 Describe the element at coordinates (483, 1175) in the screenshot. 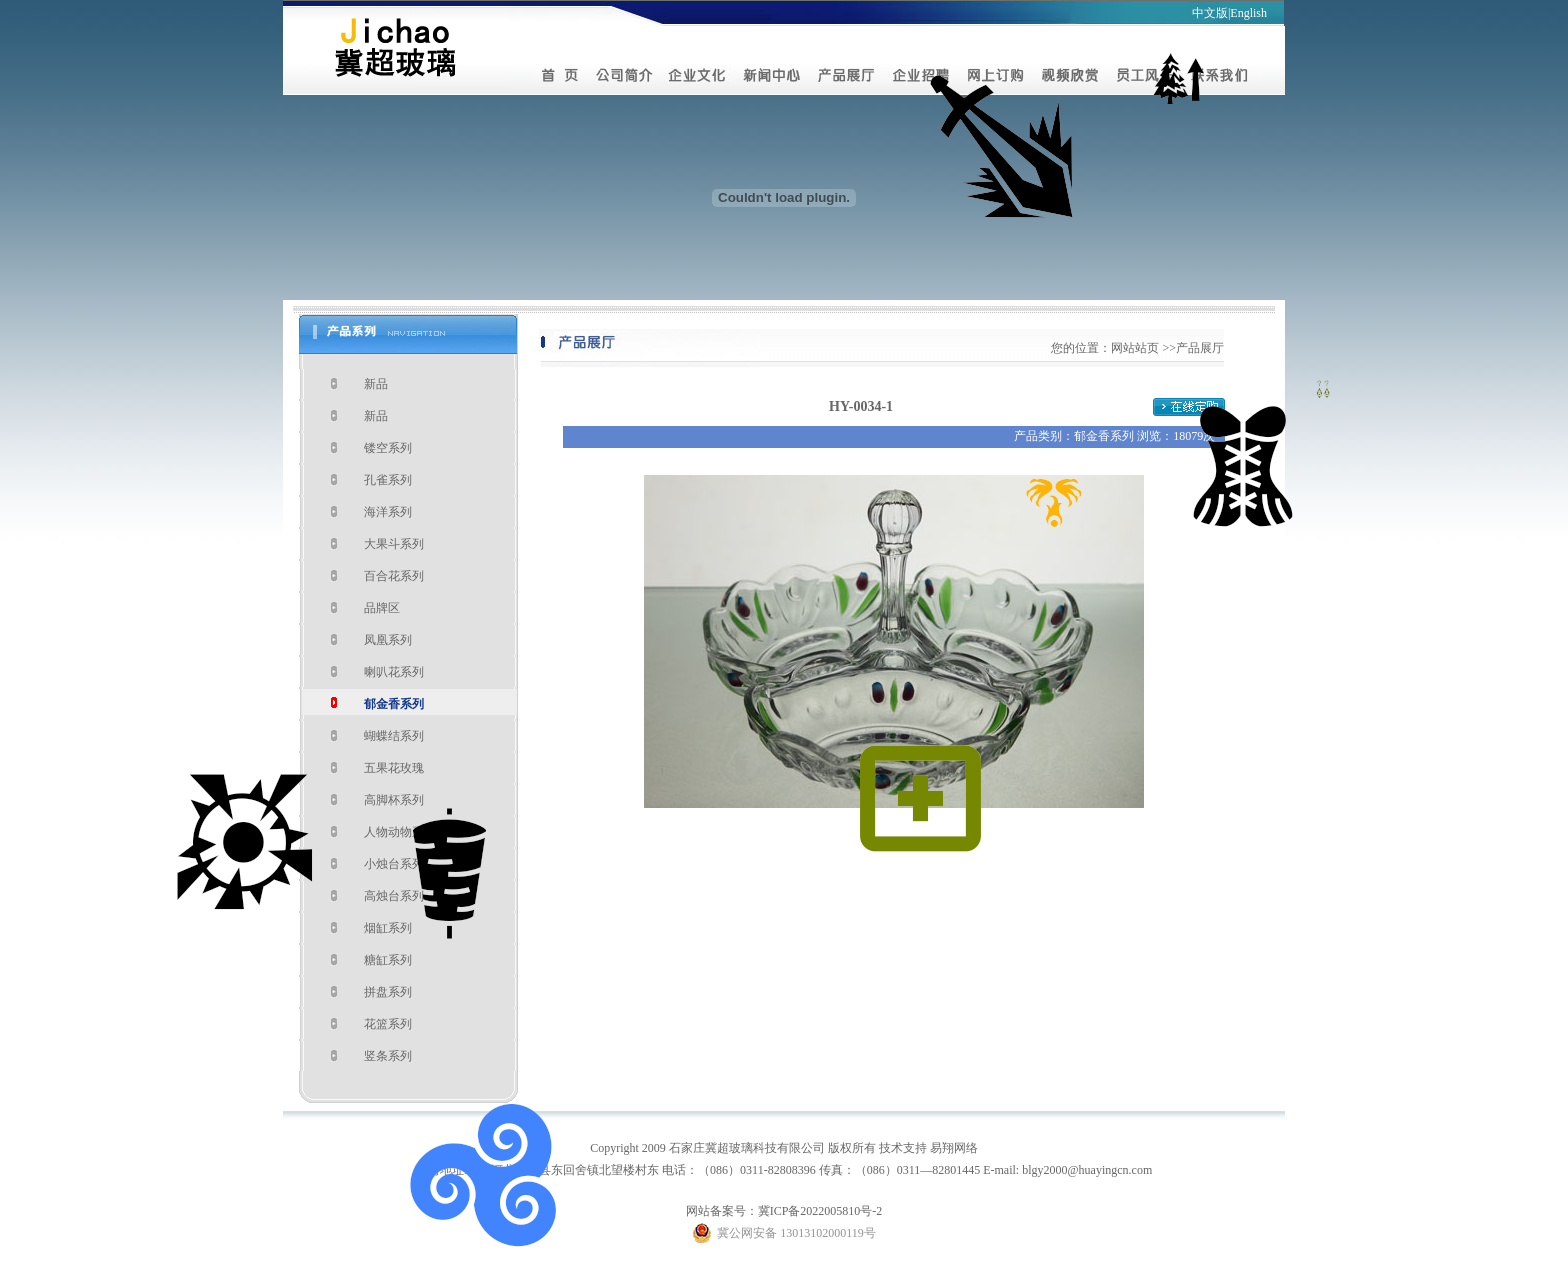

I see `decorative celtic or triskele symbol element` at that location.